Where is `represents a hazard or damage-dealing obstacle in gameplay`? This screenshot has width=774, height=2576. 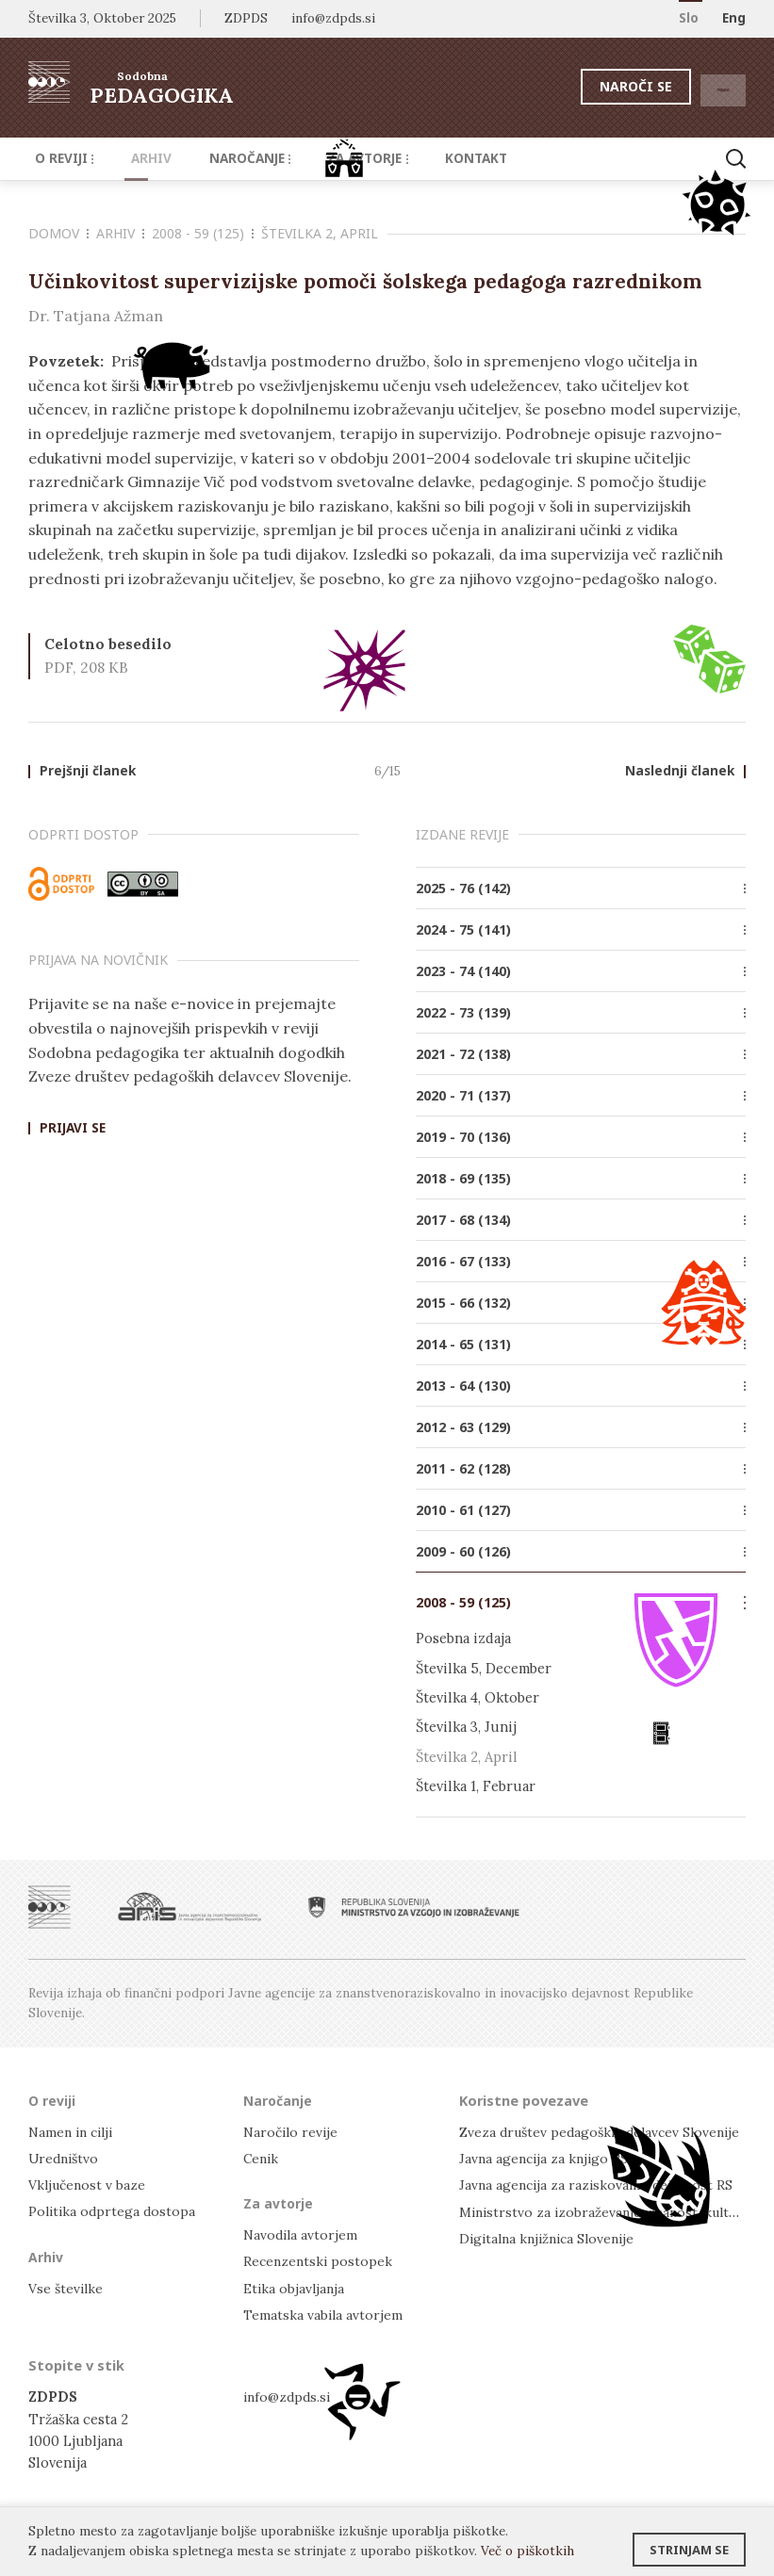
represents a hazard or damage-dealing obstacle in gameplay is located at coordinates (716, 203).